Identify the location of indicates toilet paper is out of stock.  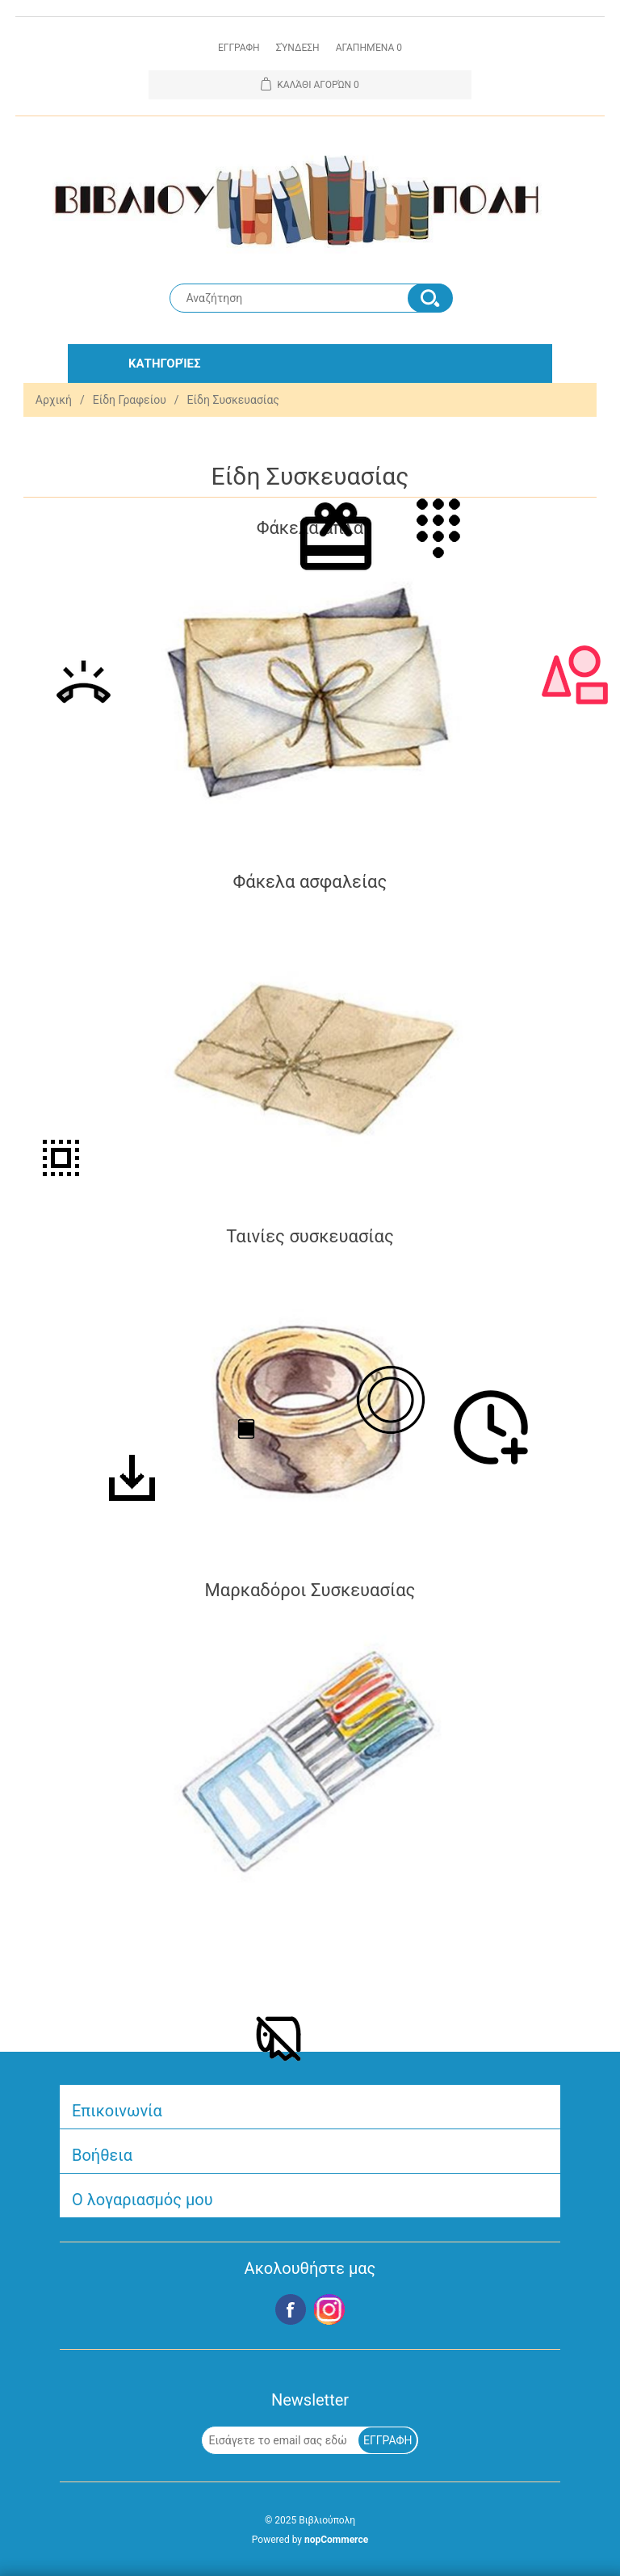
(279, 2039).